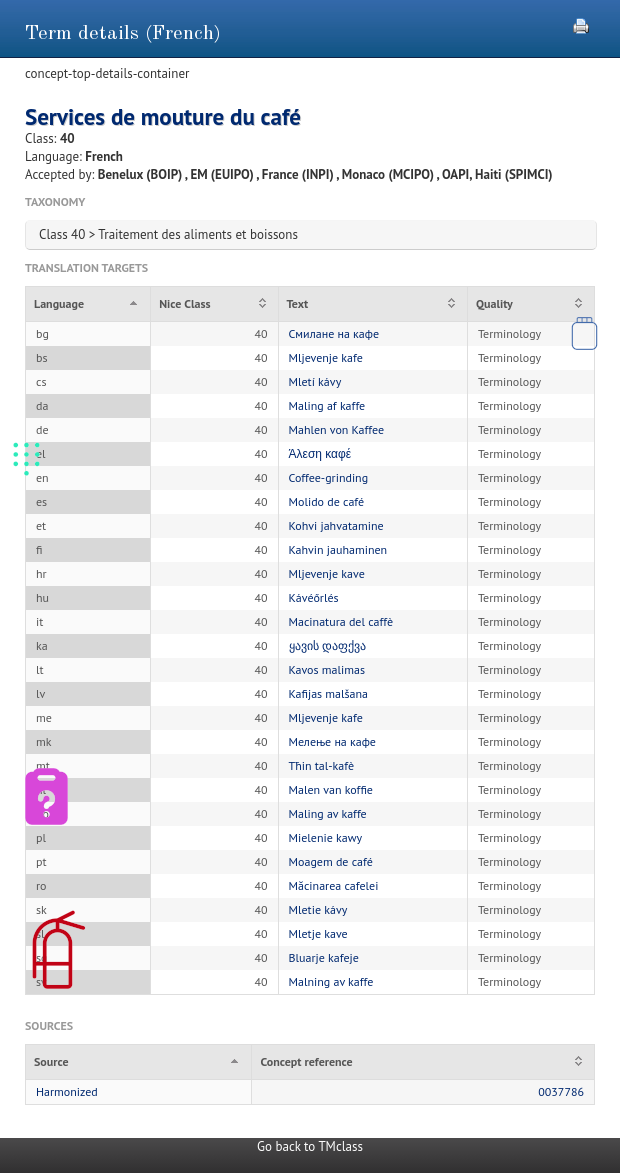 Image resolution: width=620 pixels, height=1173 pixels. Describe the element at coordinates (55, 951) in the screenshot. I see `access fire safety information` at that location.